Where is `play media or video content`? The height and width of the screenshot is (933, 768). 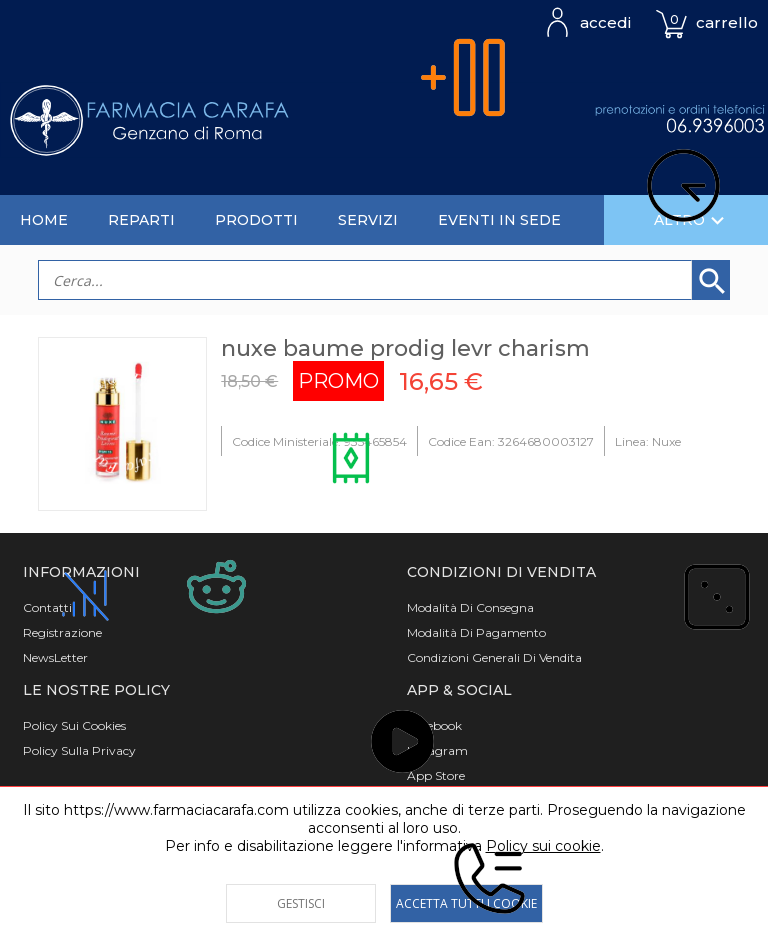 play media or video content is located at coordinates (402, 741).